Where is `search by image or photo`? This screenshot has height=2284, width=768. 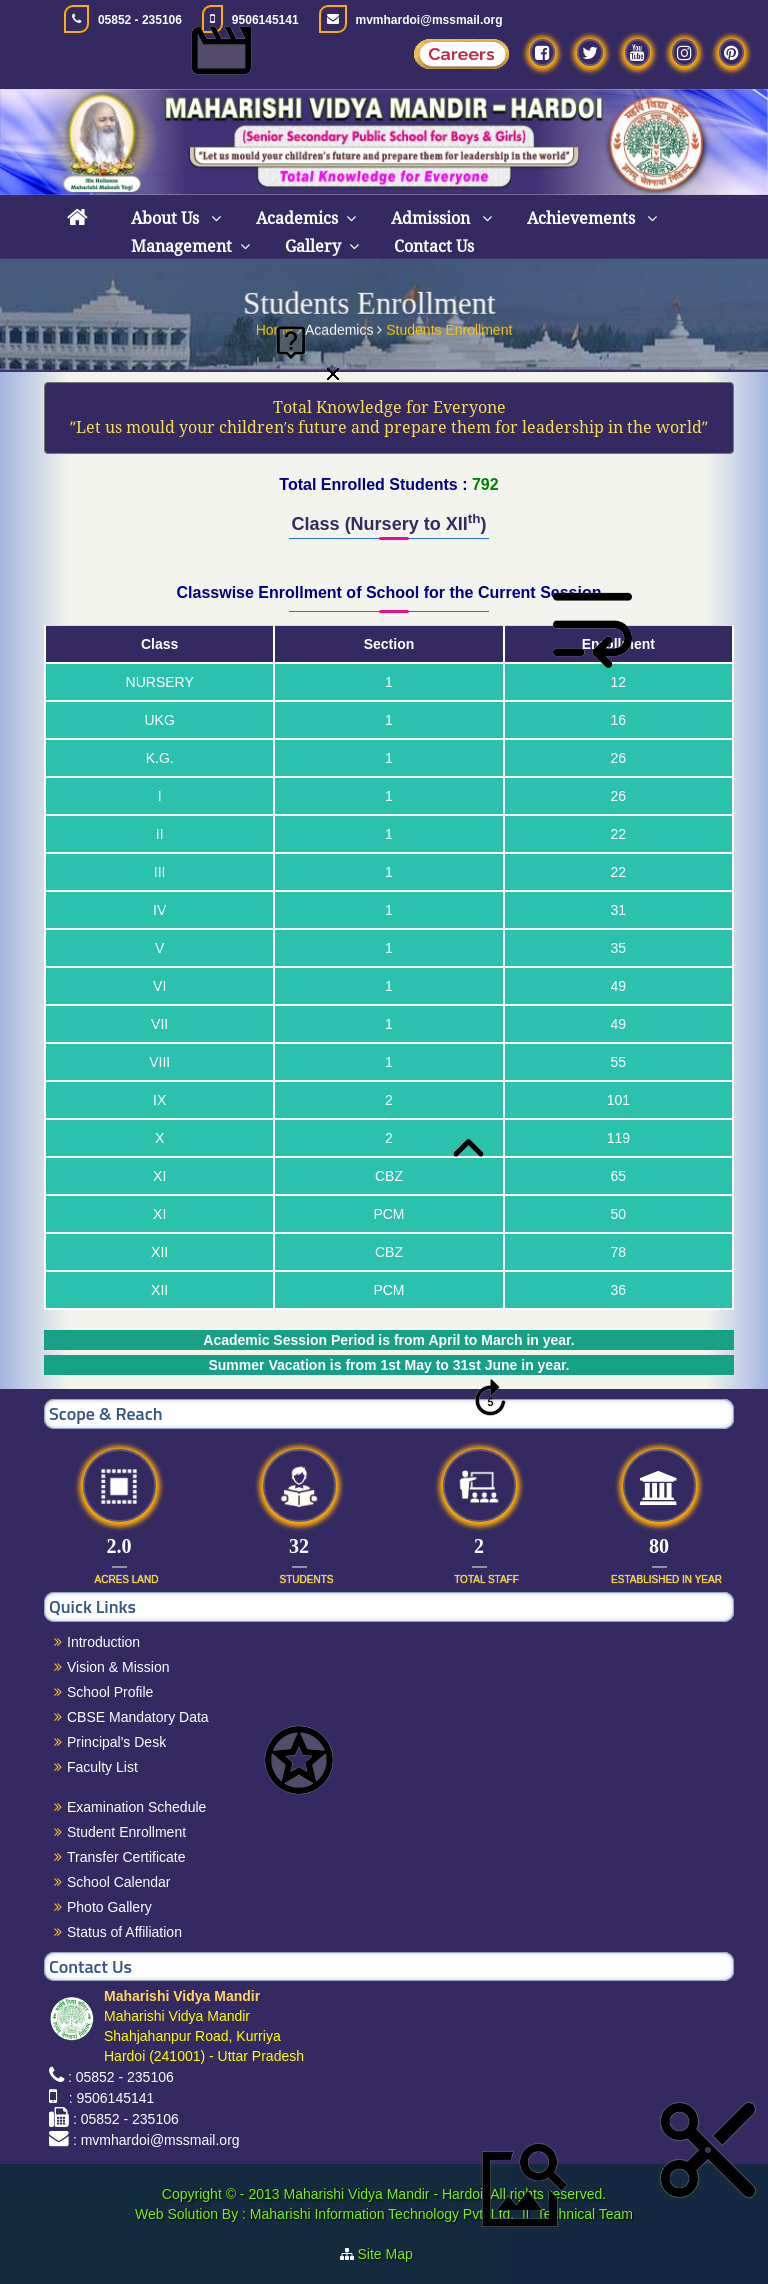
search by image or photo is located at coordinates (524, 2185).